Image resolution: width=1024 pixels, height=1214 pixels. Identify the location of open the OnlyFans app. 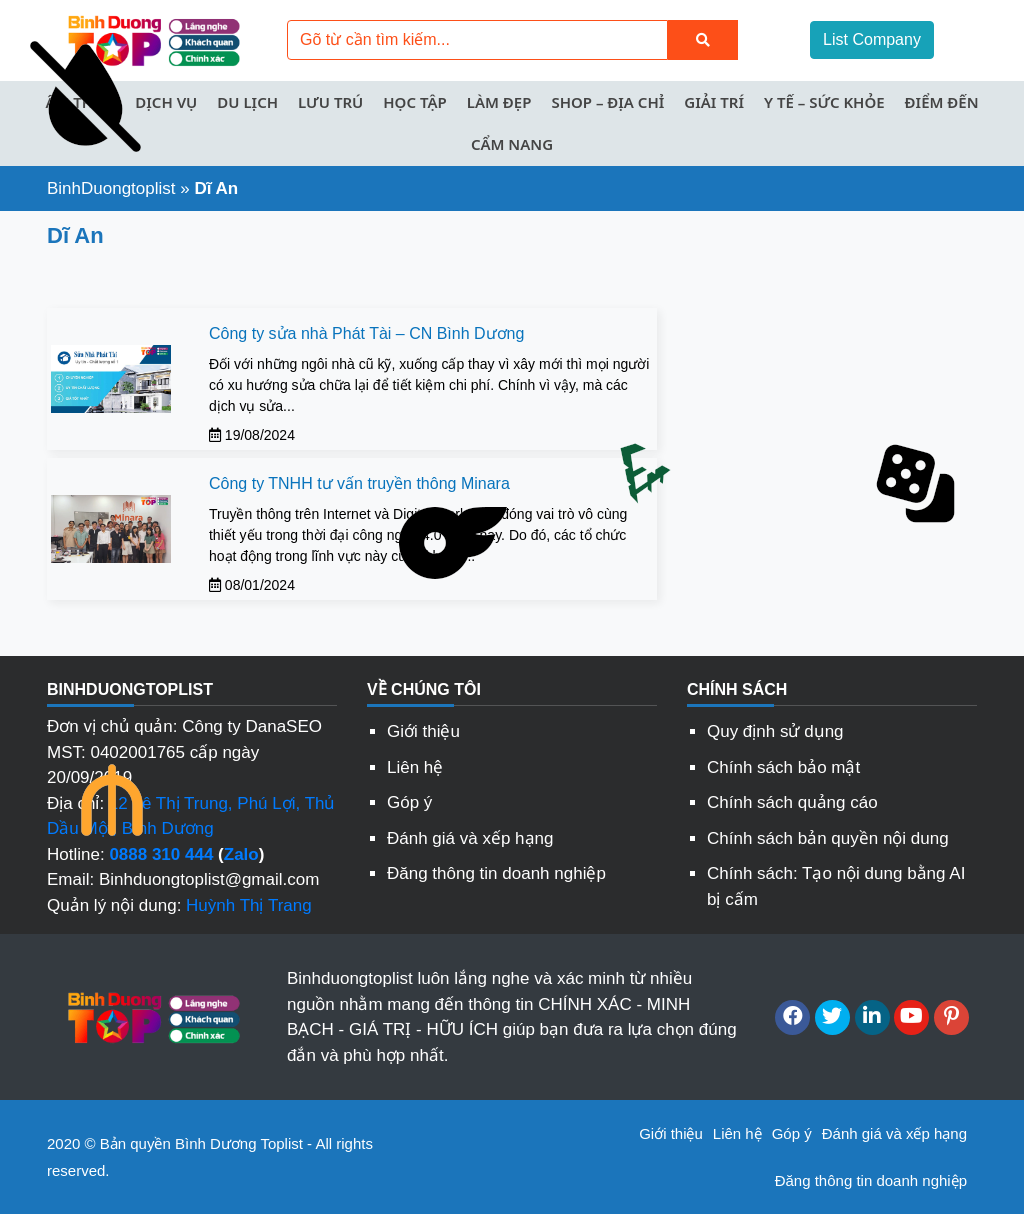
(453, 543).